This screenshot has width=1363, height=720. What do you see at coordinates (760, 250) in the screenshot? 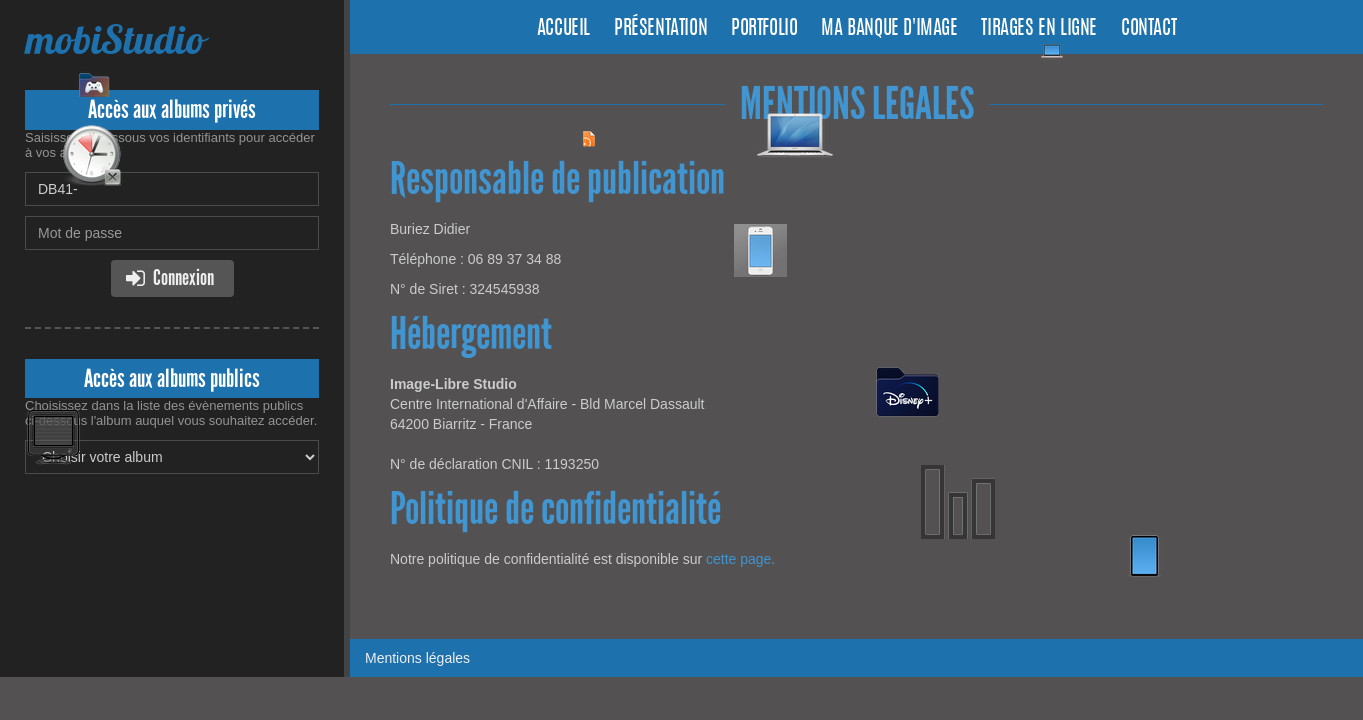
I see `view connected iPhone device` at bounding box center [760, 250].